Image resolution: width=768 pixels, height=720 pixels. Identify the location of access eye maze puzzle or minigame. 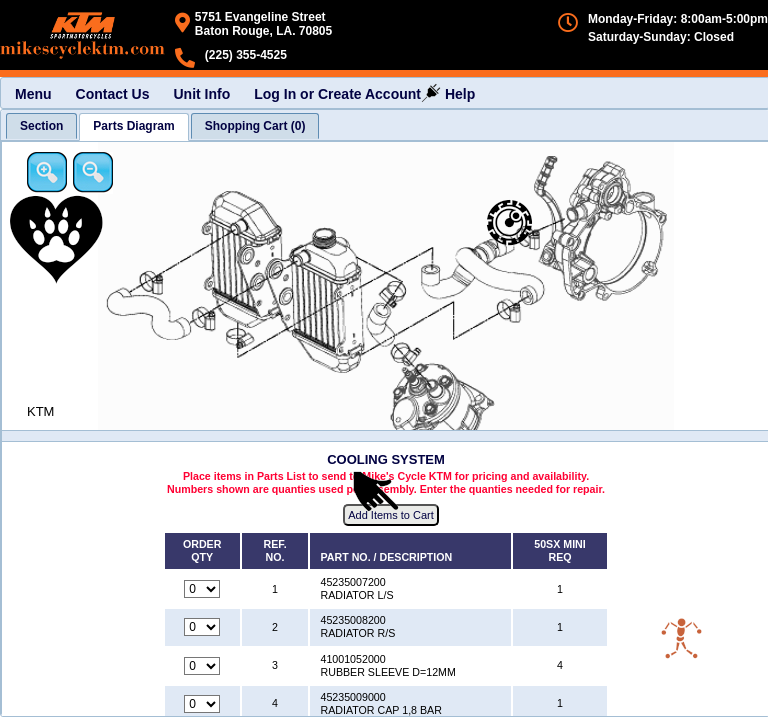
(509, 222).